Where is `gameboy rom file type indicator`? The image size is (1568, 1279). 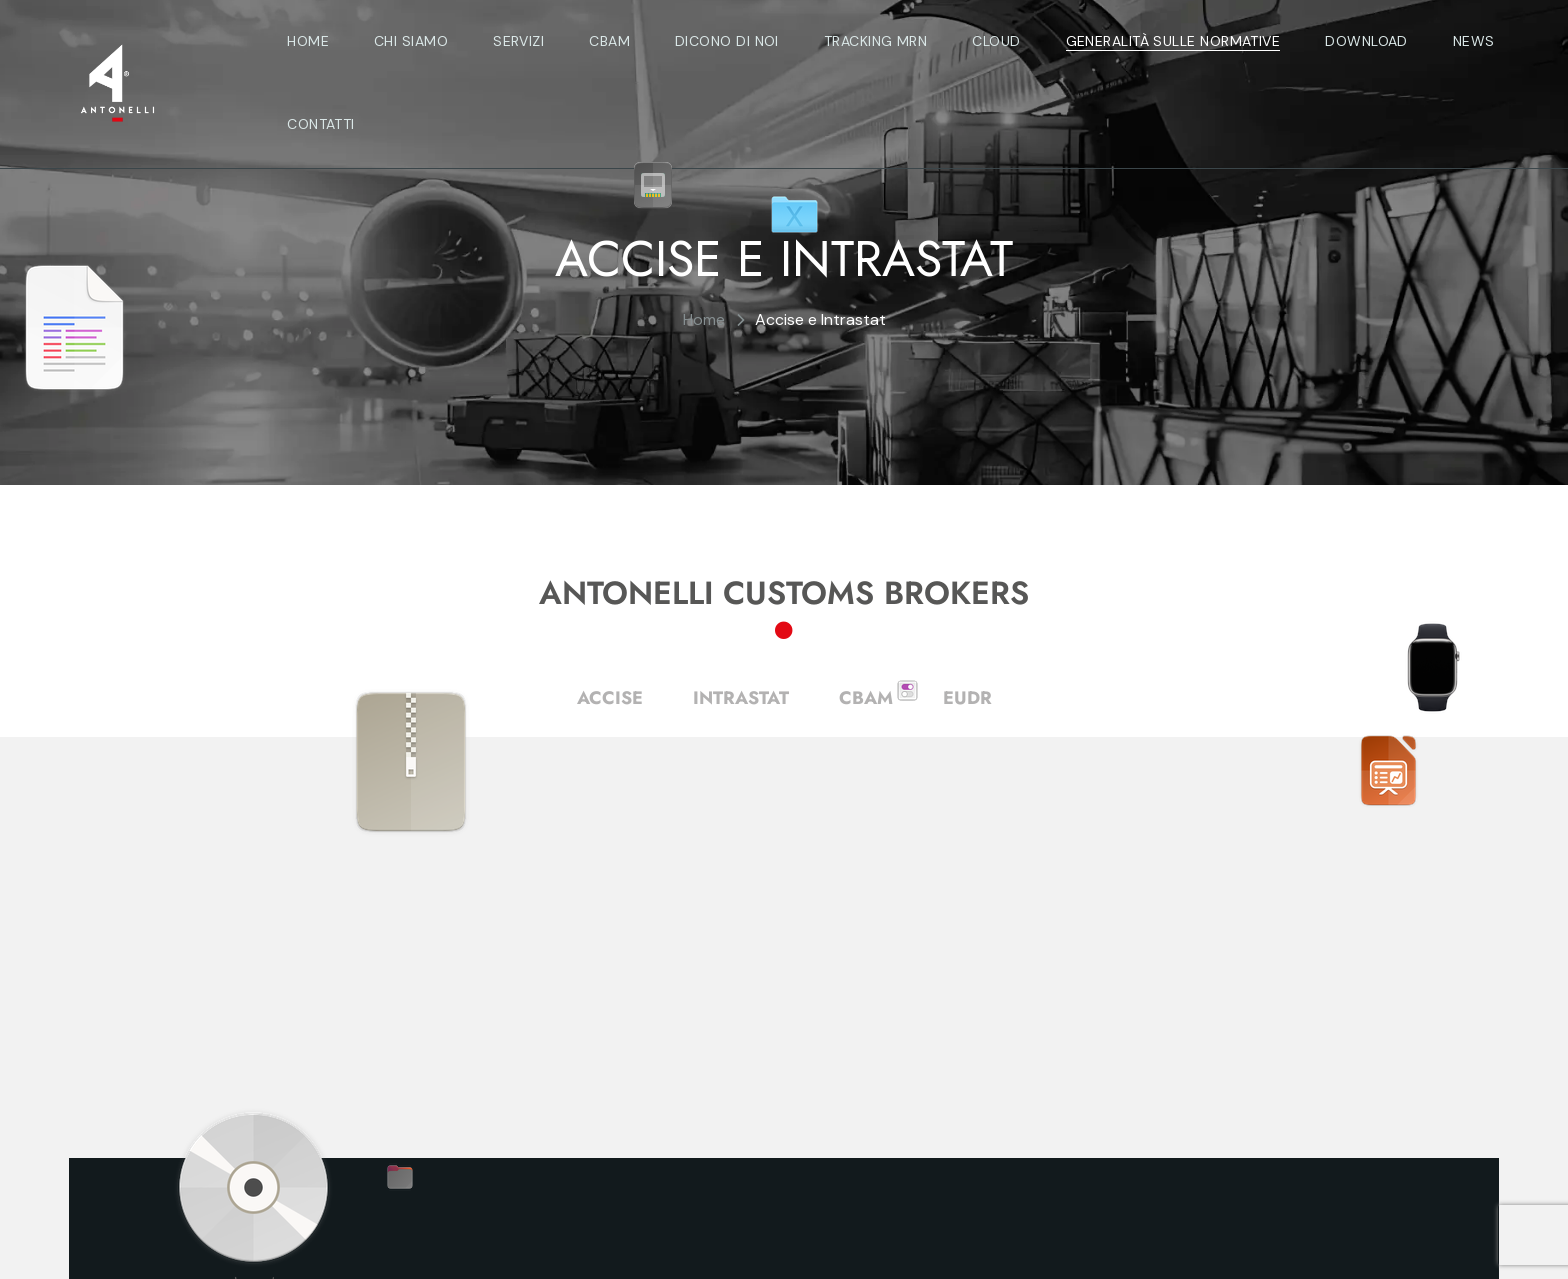 gameboy rom file type indicator is located at coordinates (653, 185).